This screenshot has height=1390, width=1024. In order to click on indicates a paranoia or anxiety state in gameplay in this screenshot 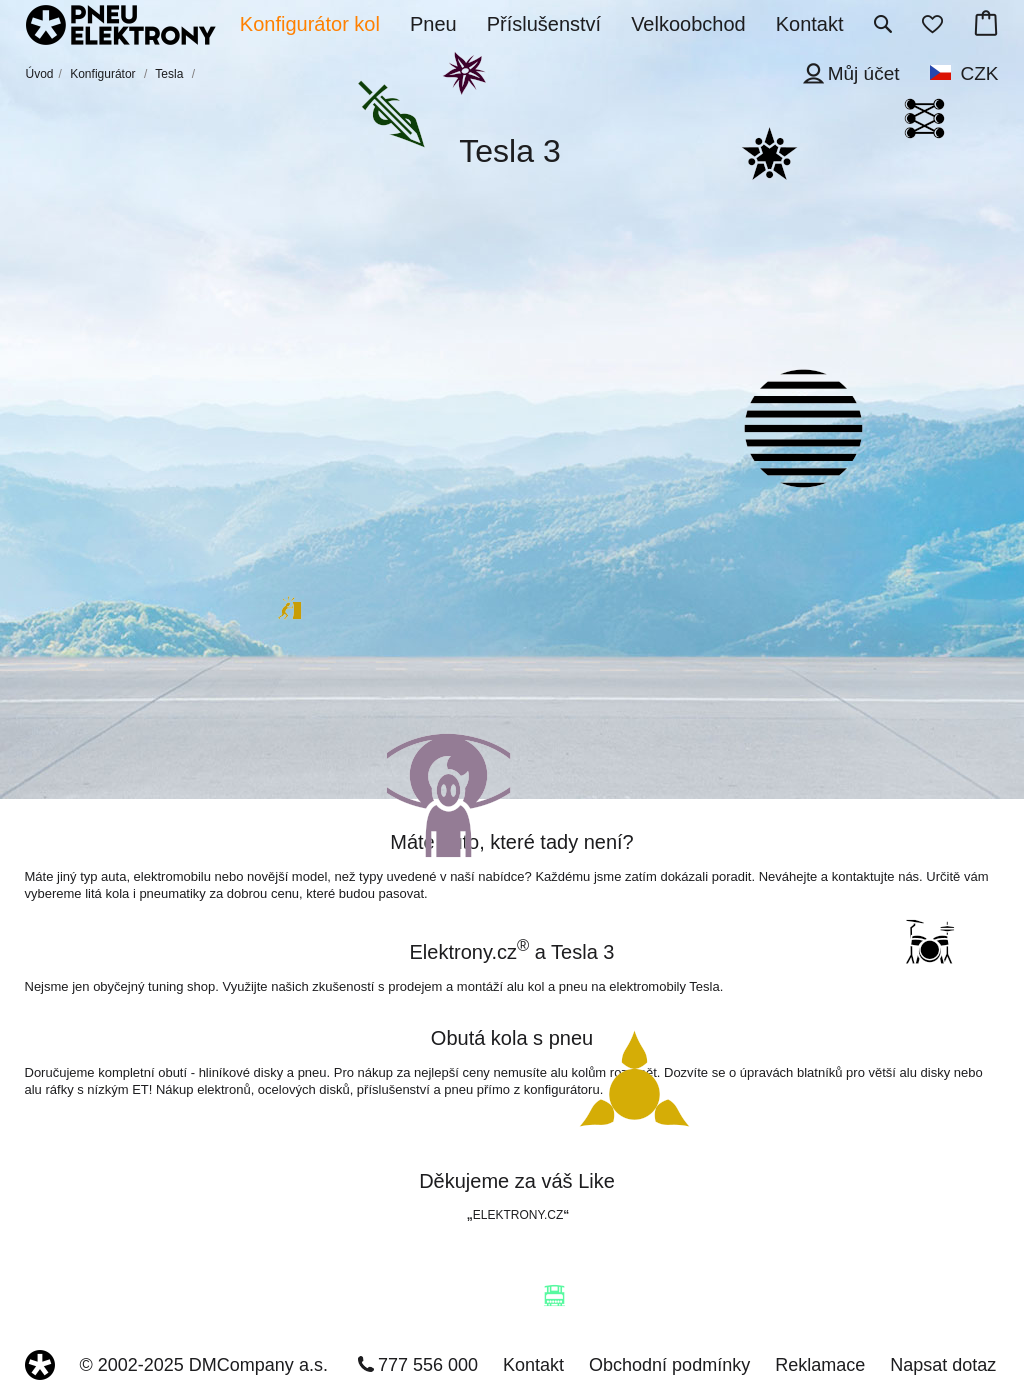, I will do `click(448, 795)`.